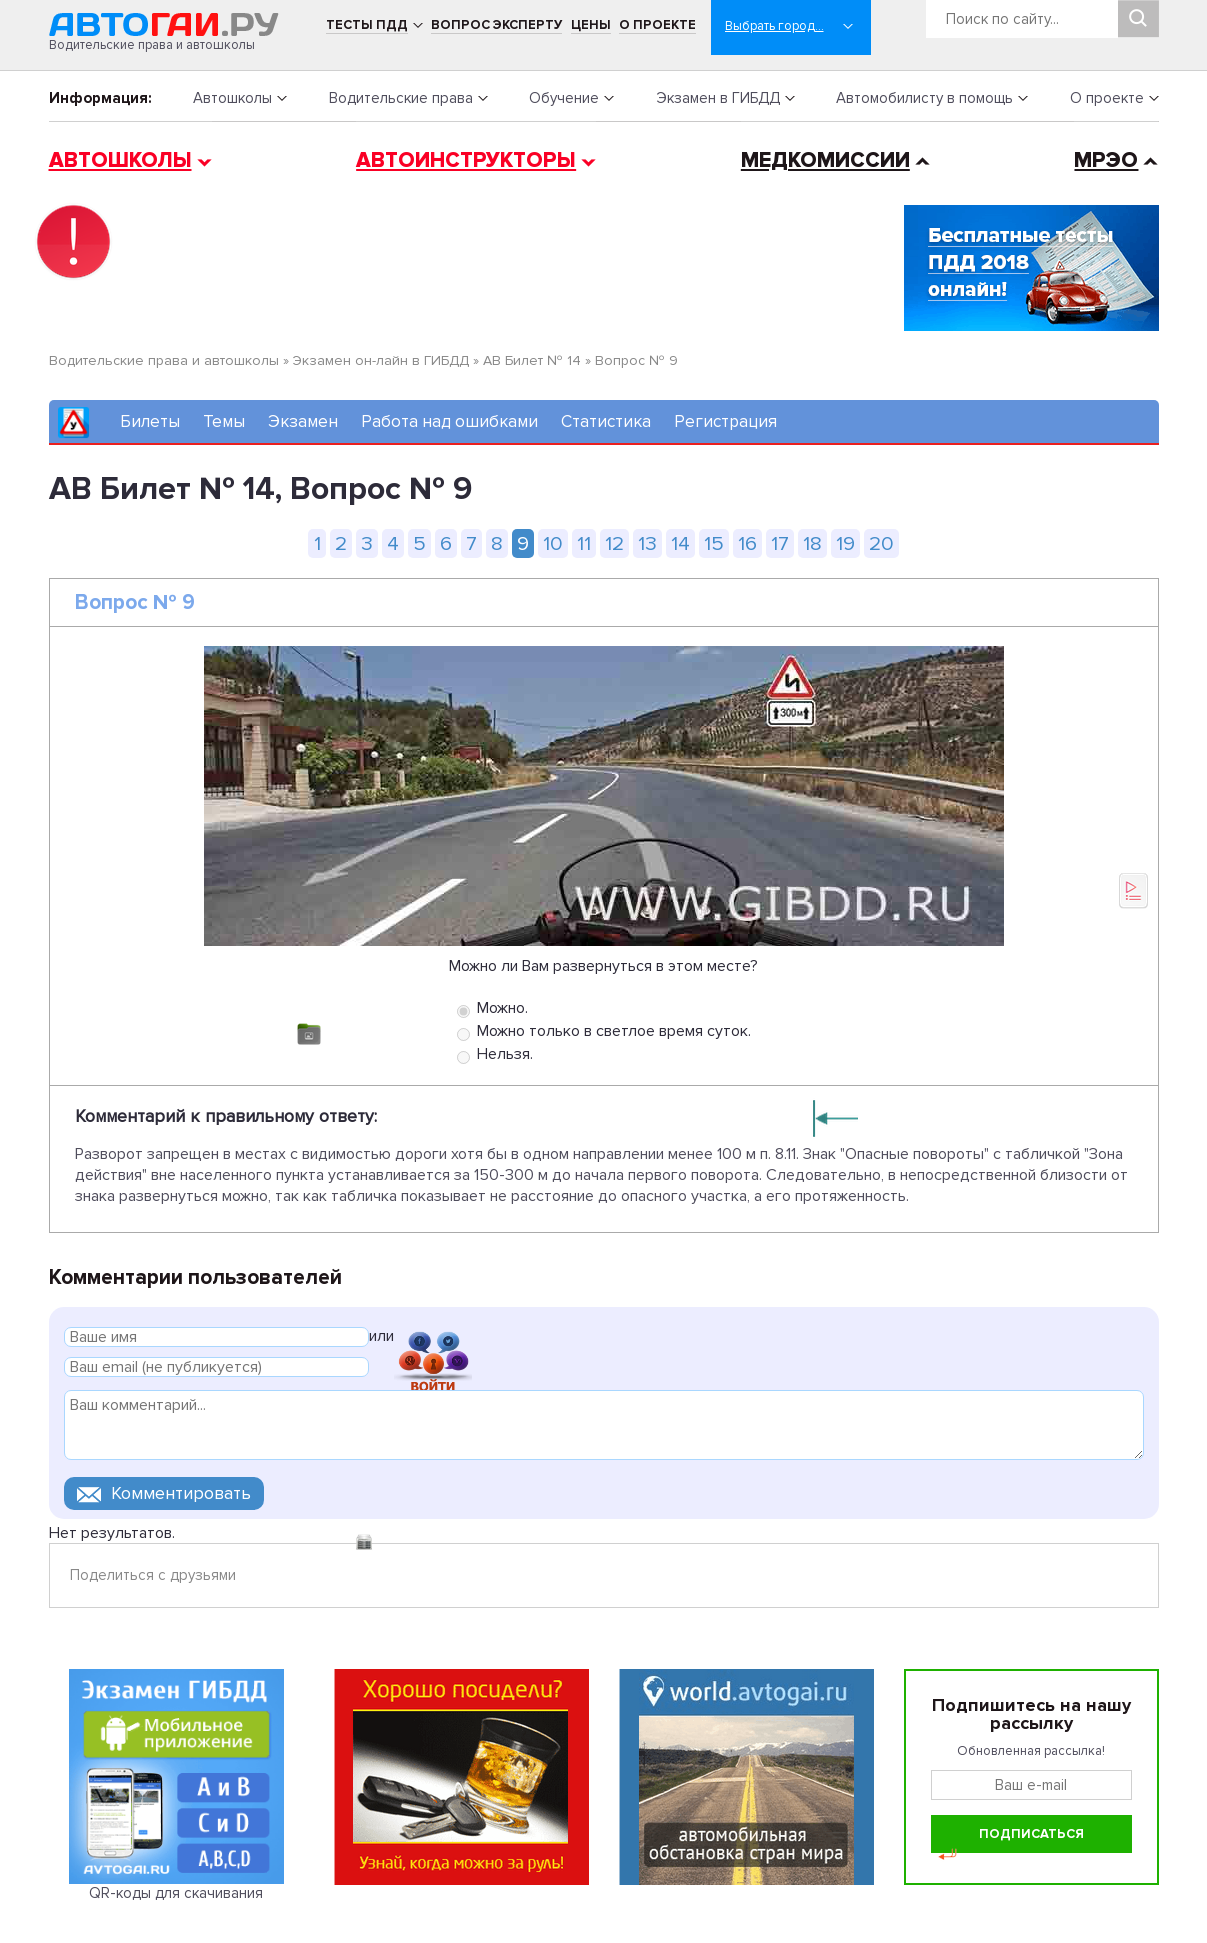 The width and height of the screenshot is (1207, 1943). Describe the element at coordinates (73, 241) in the screenshot. I see `indicates a warning or alert requiring attention` at that location.